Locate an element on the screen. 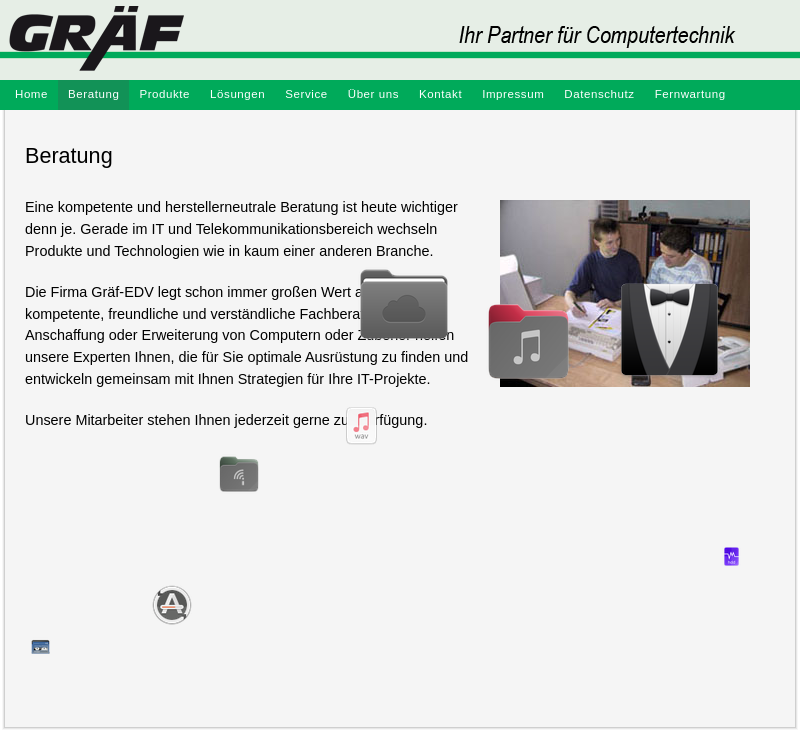  open insync cloud sync folder is located at coordinates (239, 474).